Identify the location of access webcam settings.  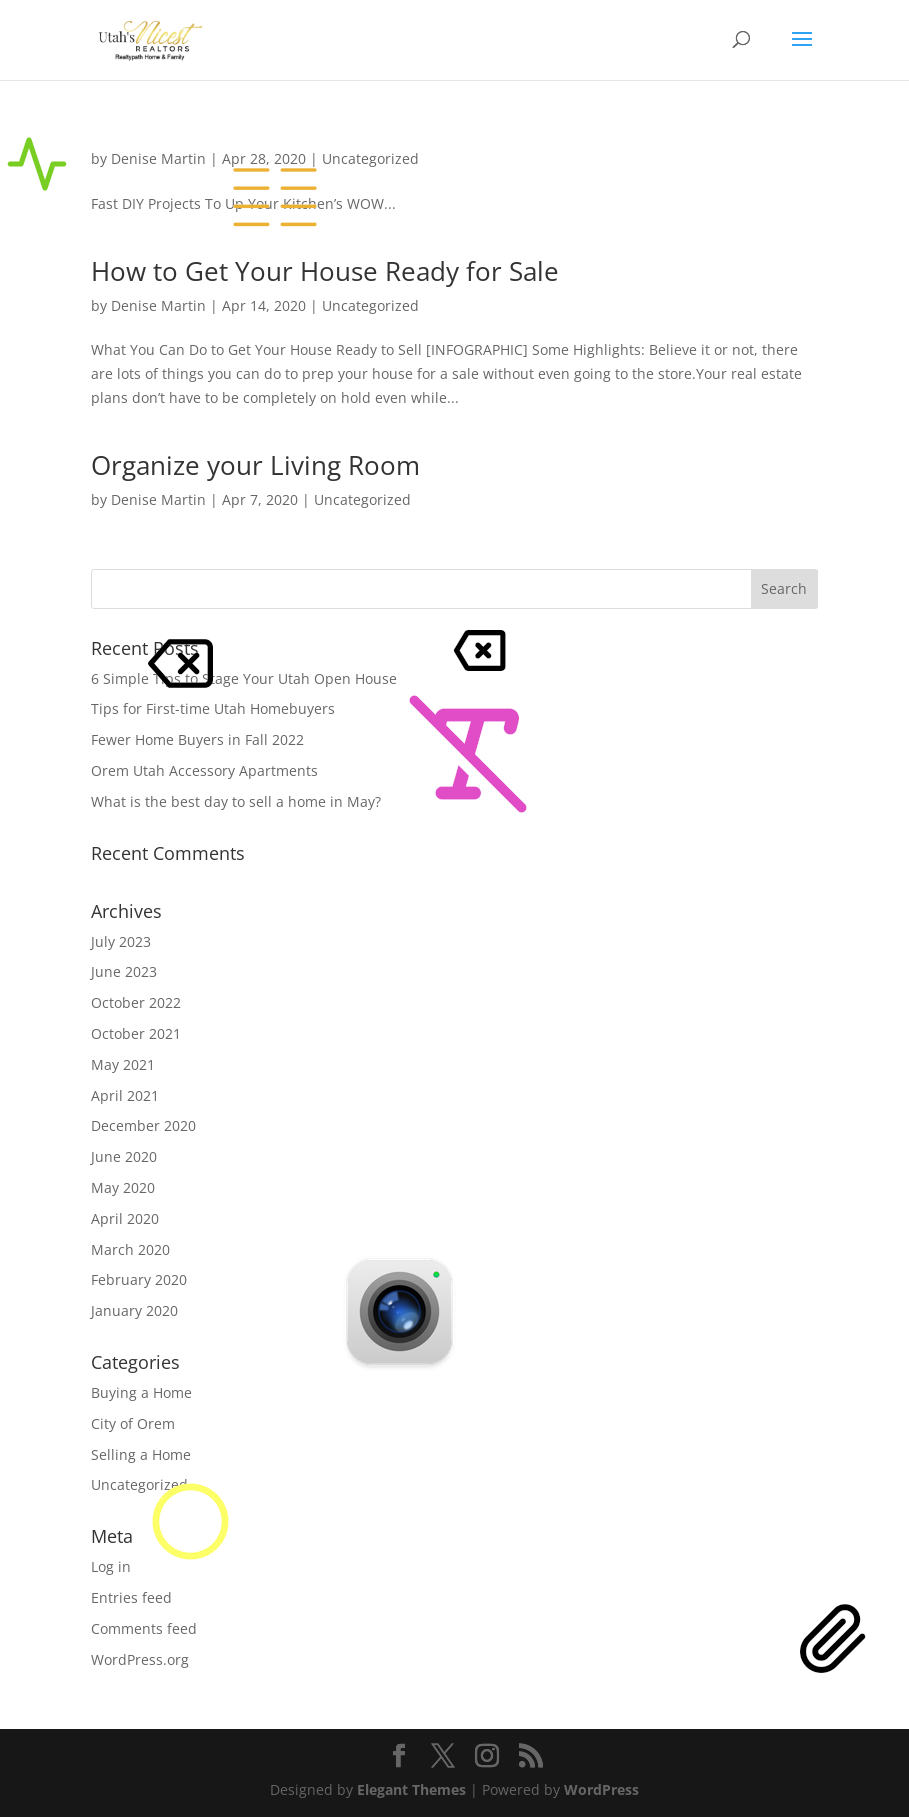
(399, 1311).